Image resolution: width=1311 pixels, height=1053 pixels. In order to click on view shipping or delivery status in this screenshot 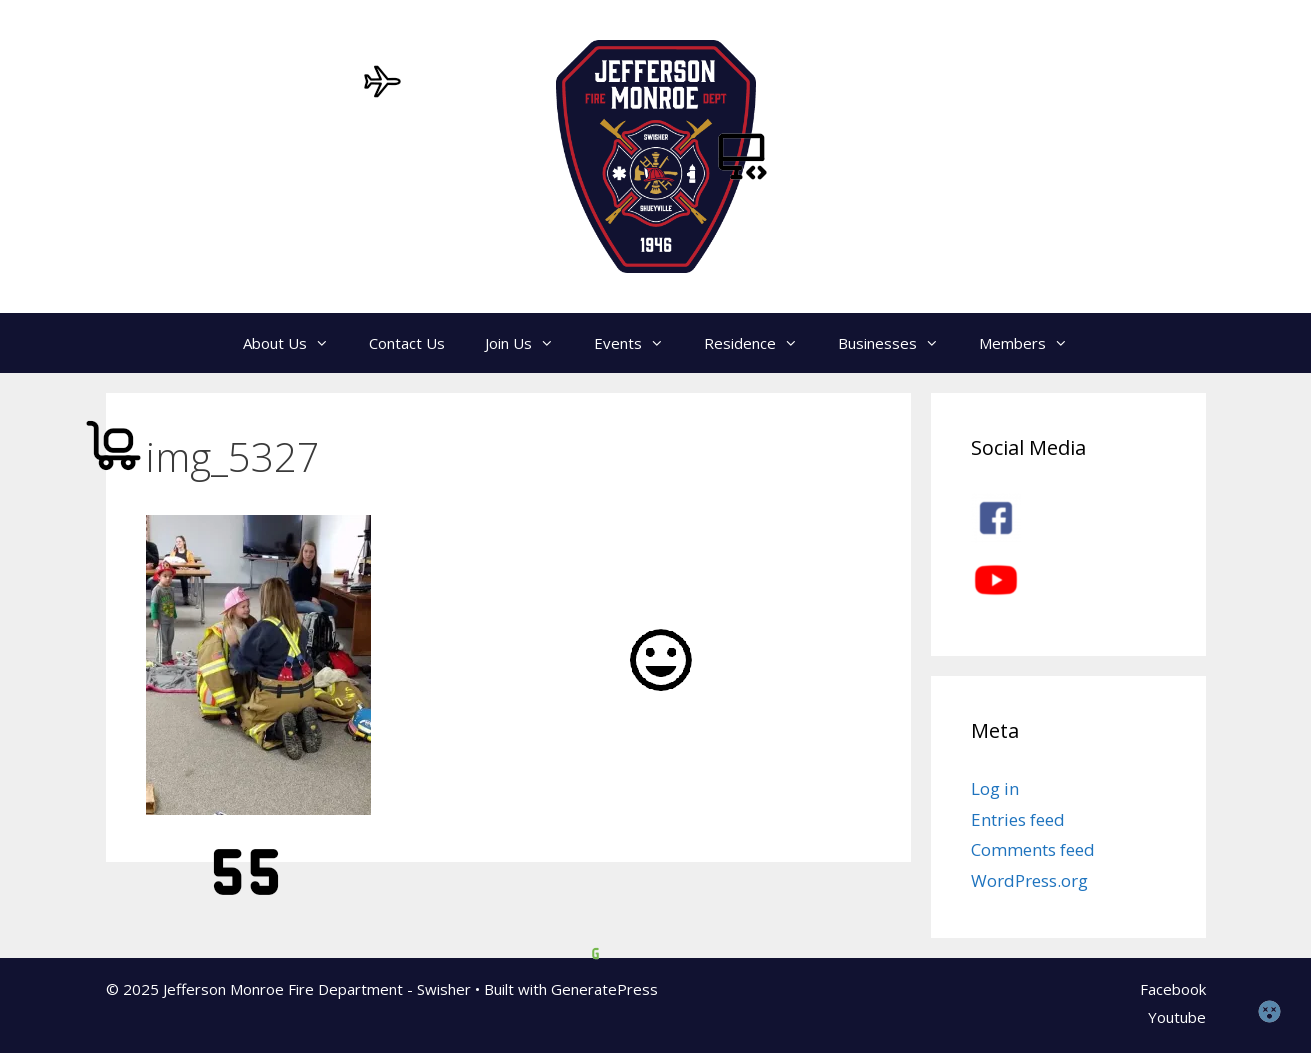, I will do `click(113, 445)`.